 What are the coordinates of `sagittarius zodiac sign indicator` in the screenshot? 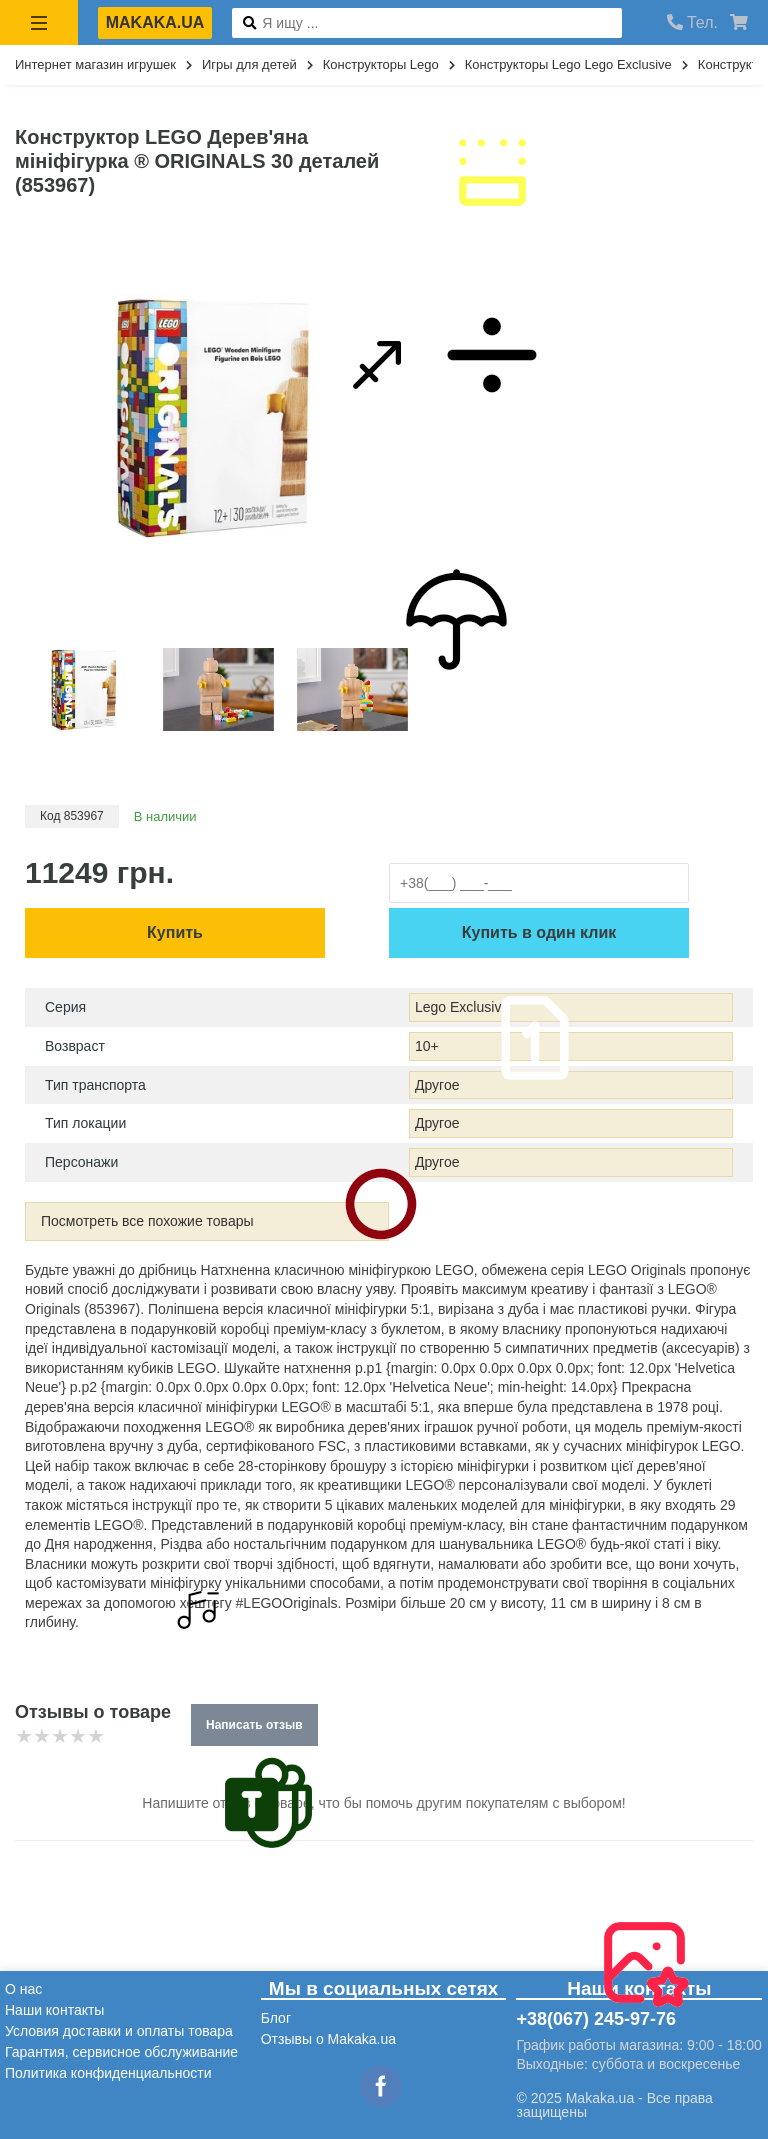 It's located at (377, 365).